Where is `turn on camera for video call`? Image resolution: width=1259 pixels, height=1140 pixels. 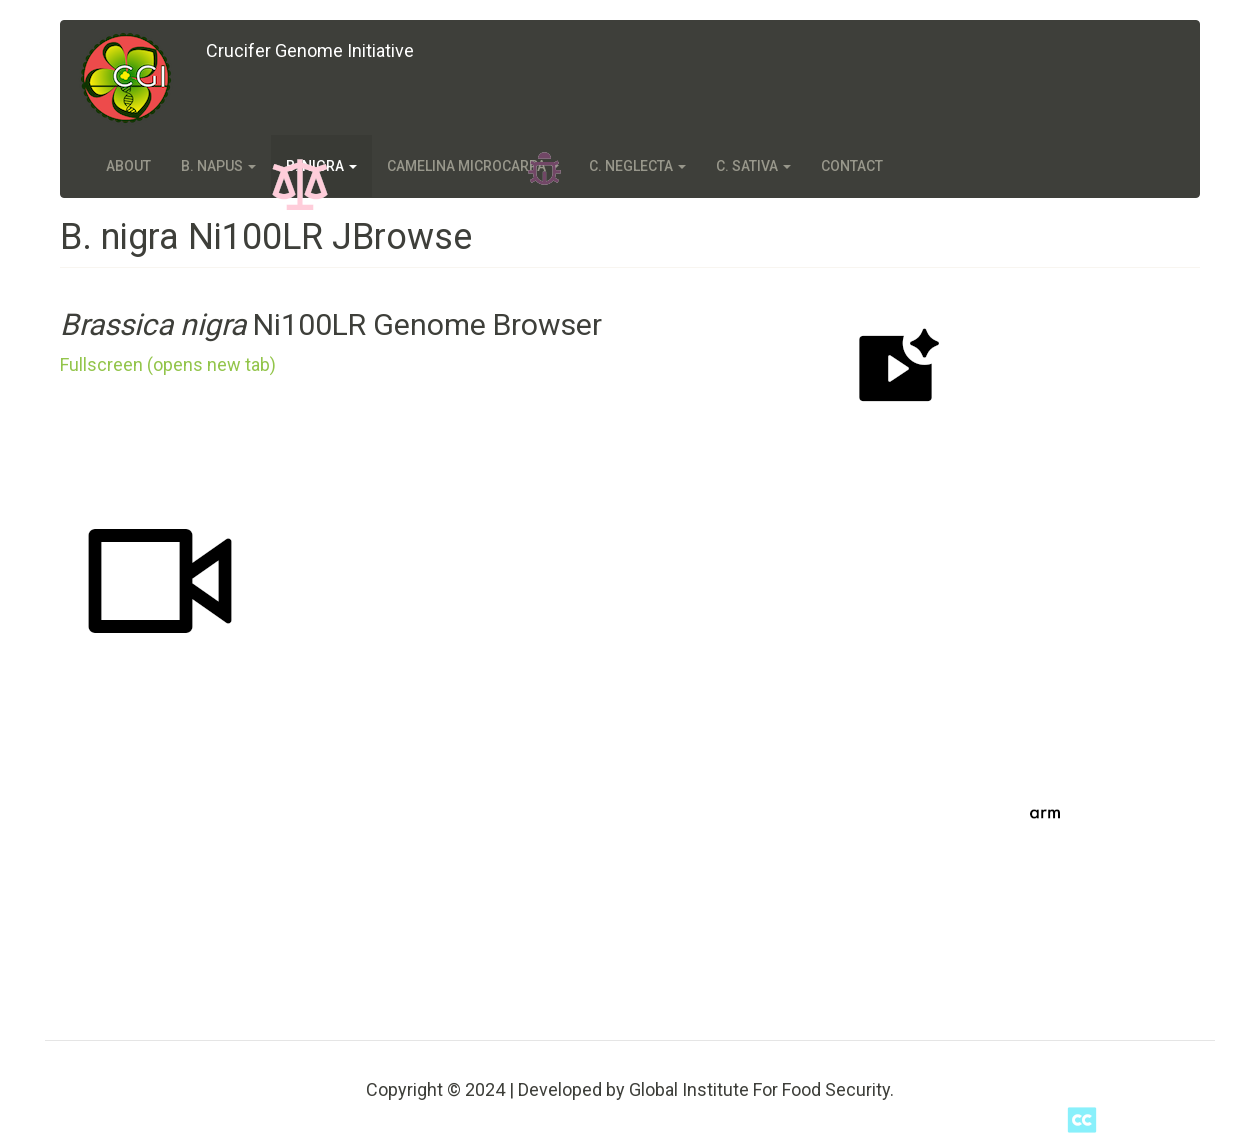
turn on camera for video call is located at coordinates (160, 581).